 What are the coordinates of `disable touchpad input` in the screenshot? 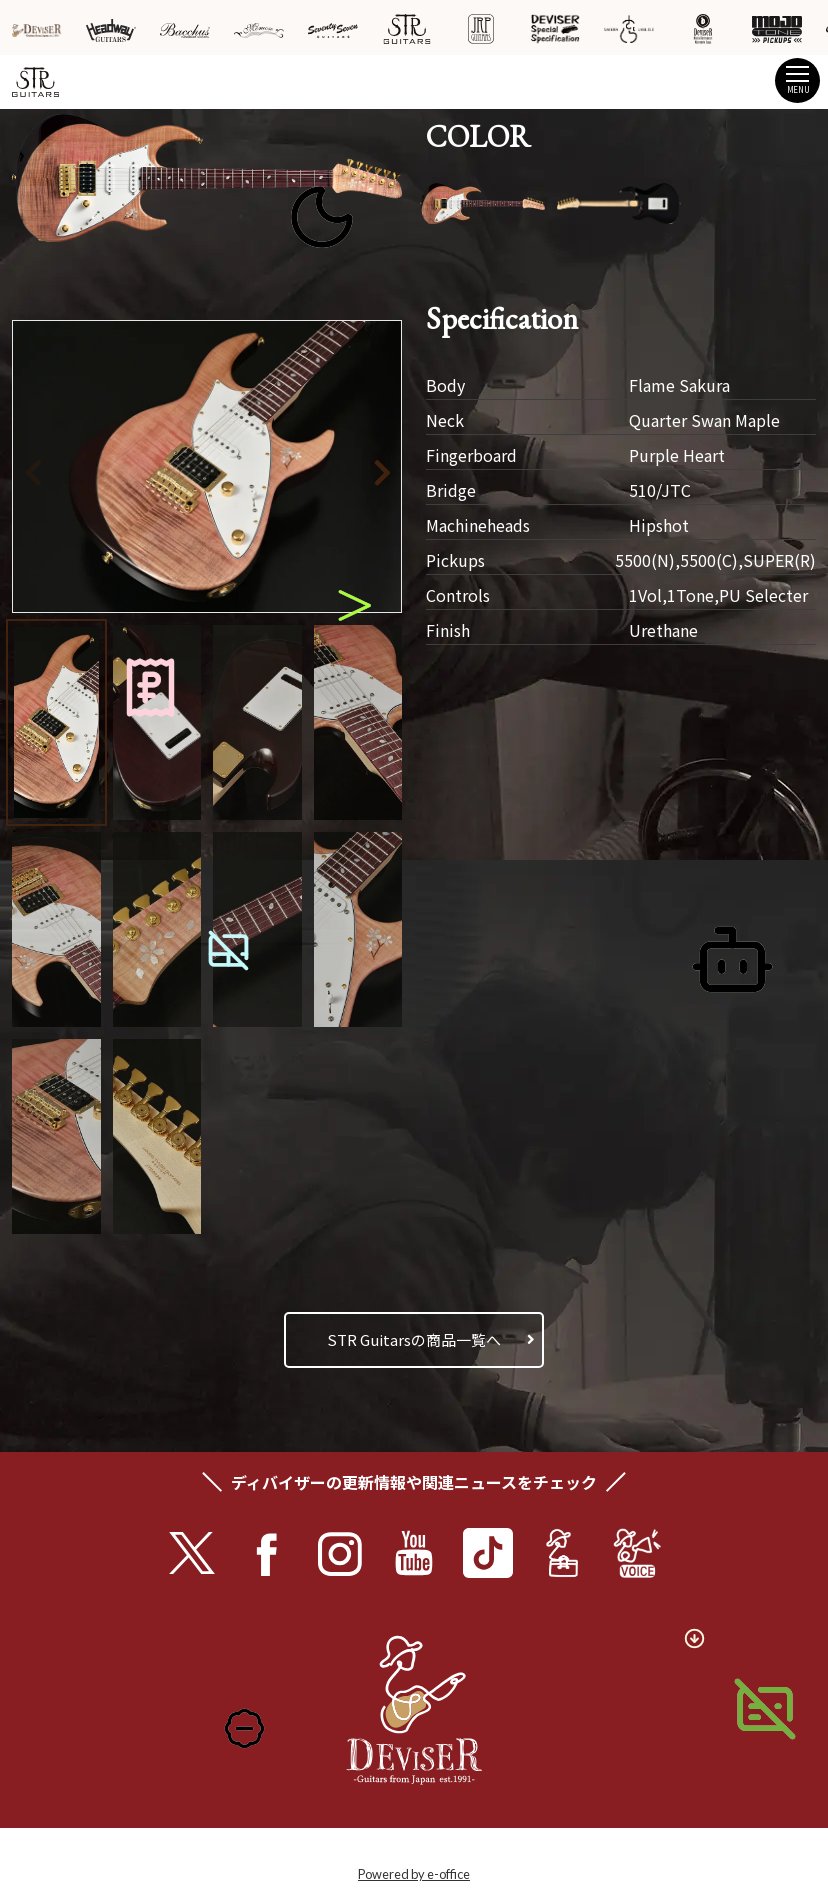 It's located at (228, 950).